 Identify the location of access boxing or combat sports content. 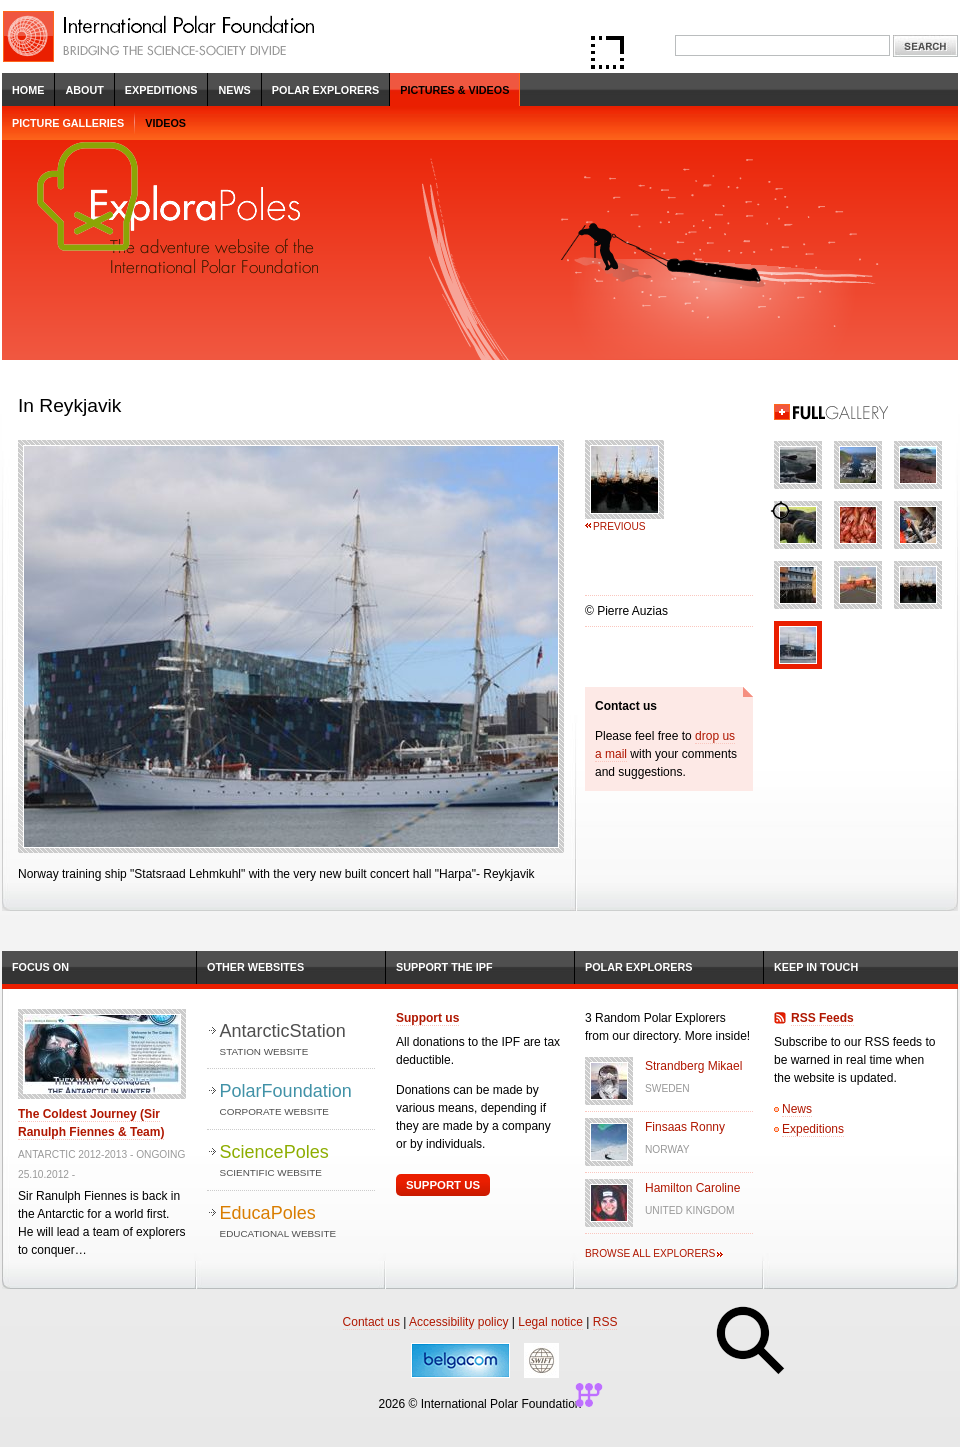
(89, 198).